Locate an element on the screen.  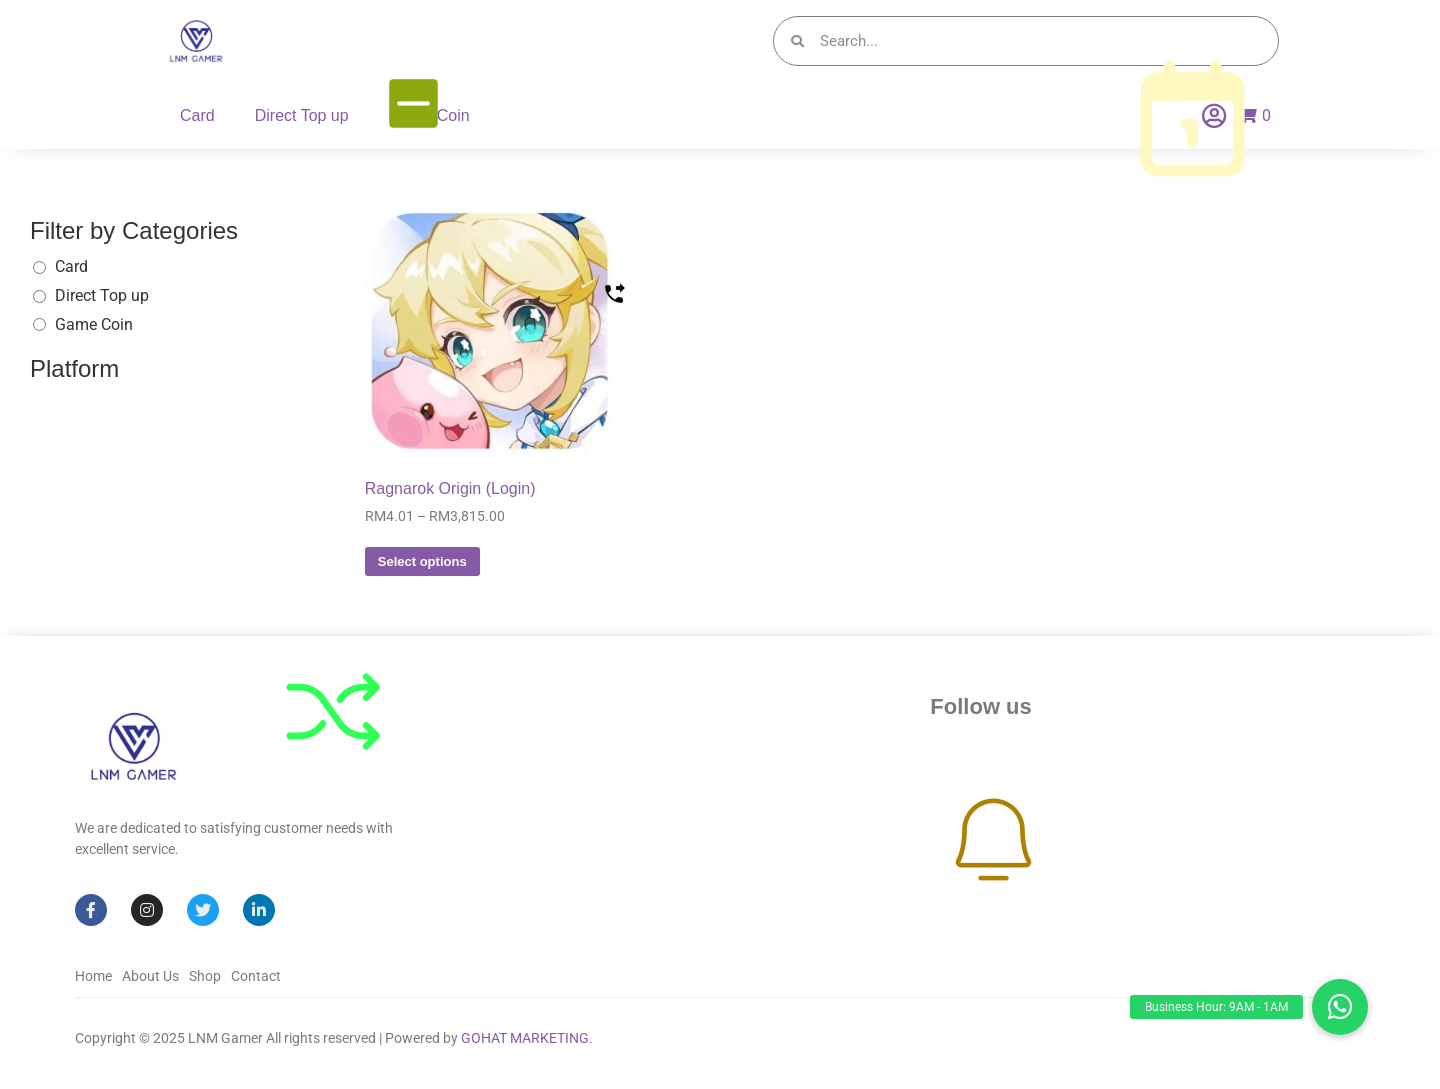
view calendar or schedule is located at coordinates (1192, 118).